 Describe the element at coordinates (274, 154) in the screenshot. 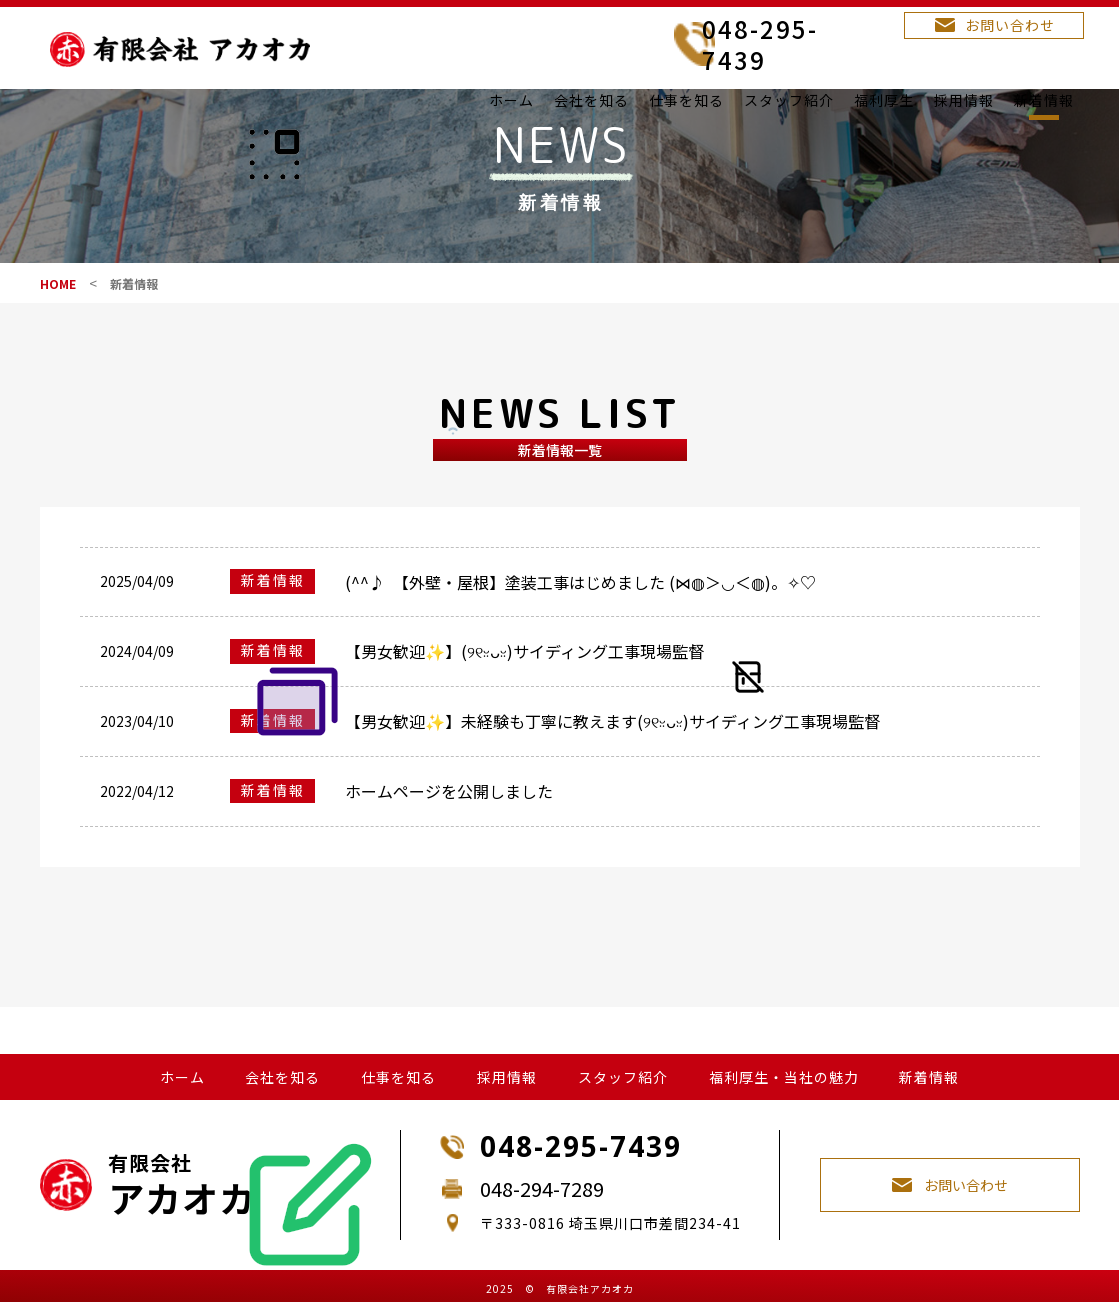

I see `align element to top-right corner` at that location.